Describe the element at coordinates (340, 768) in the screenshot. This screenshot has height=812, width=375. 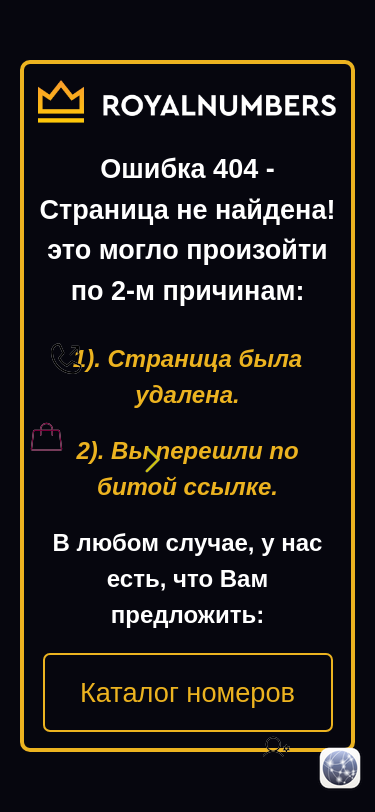
I see `access network file system or shared storage` at that location.